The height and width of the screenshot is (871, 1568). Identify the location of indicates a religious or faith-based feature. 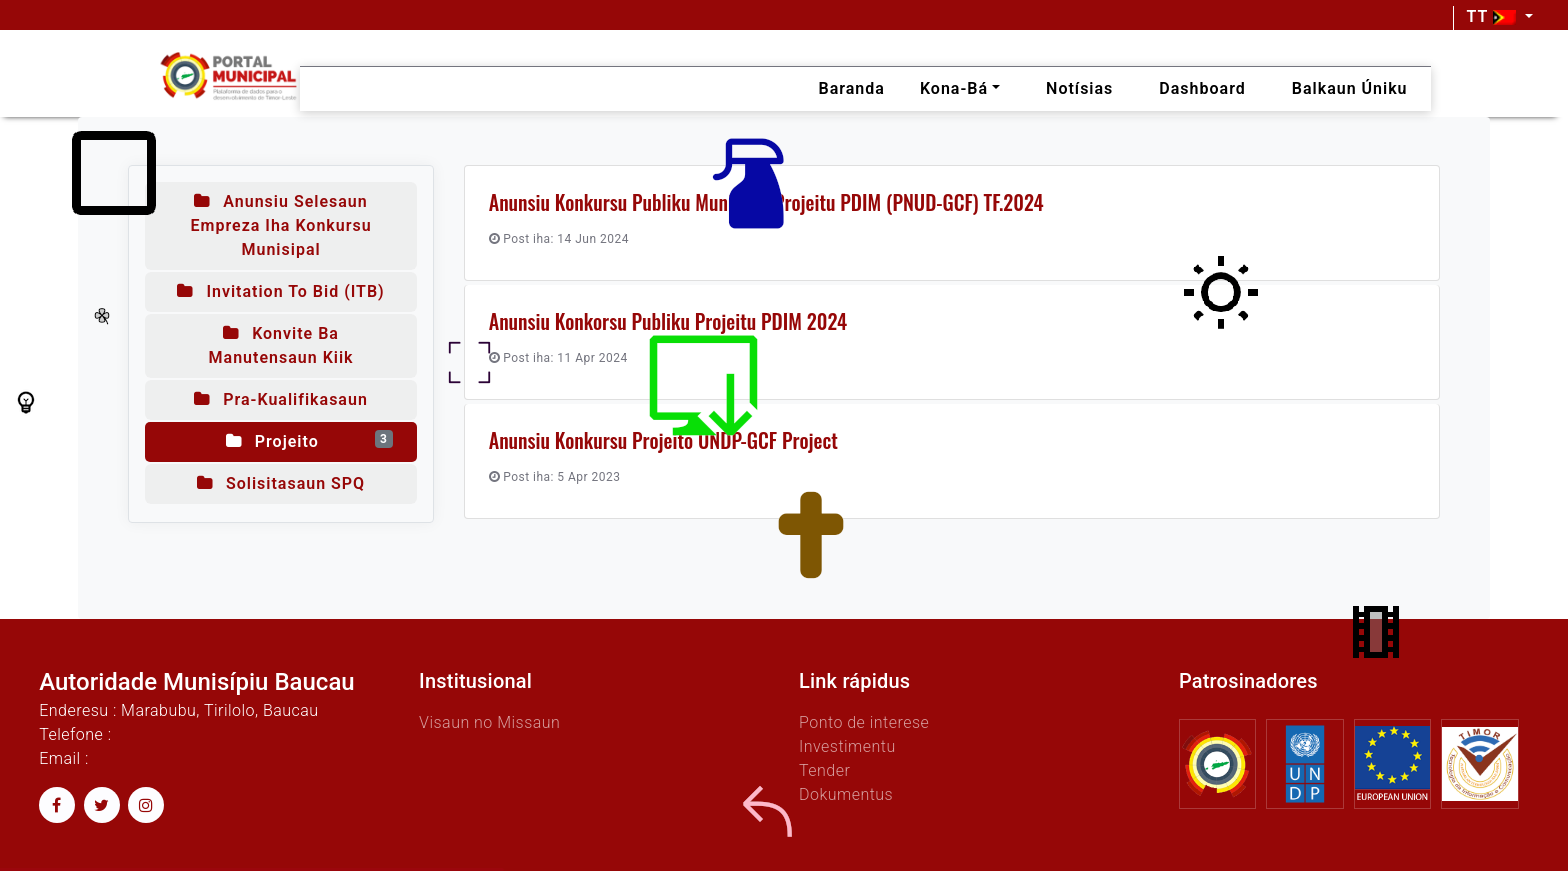
(811, 535).